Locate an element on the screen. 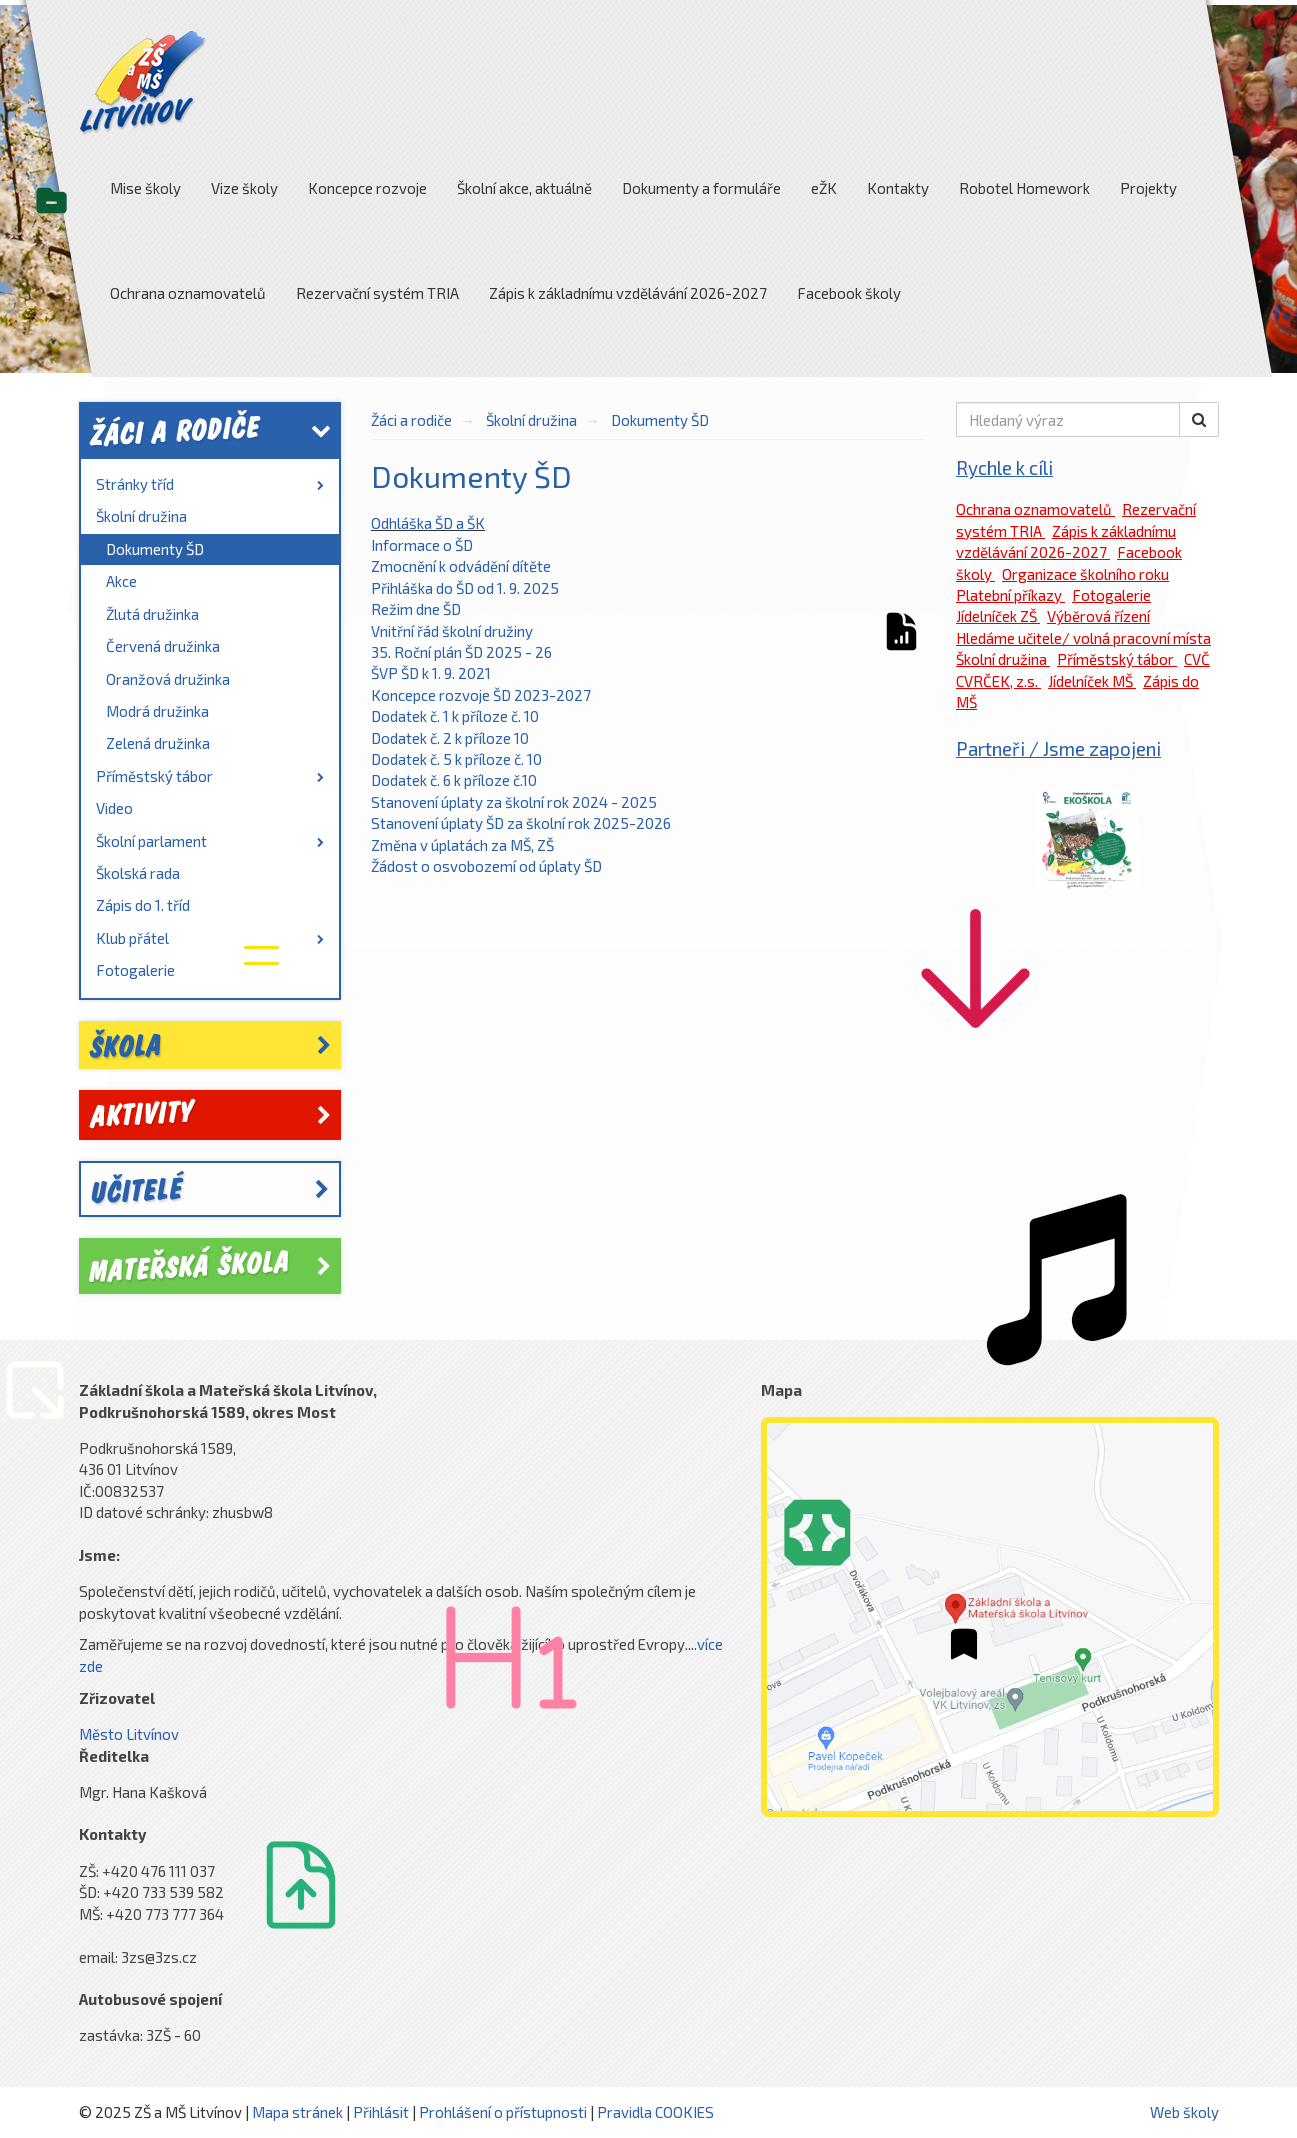 The height and width of the screenshot is (2138, 1297). format text as heading level 1 is located at coordinates (511, 1657).